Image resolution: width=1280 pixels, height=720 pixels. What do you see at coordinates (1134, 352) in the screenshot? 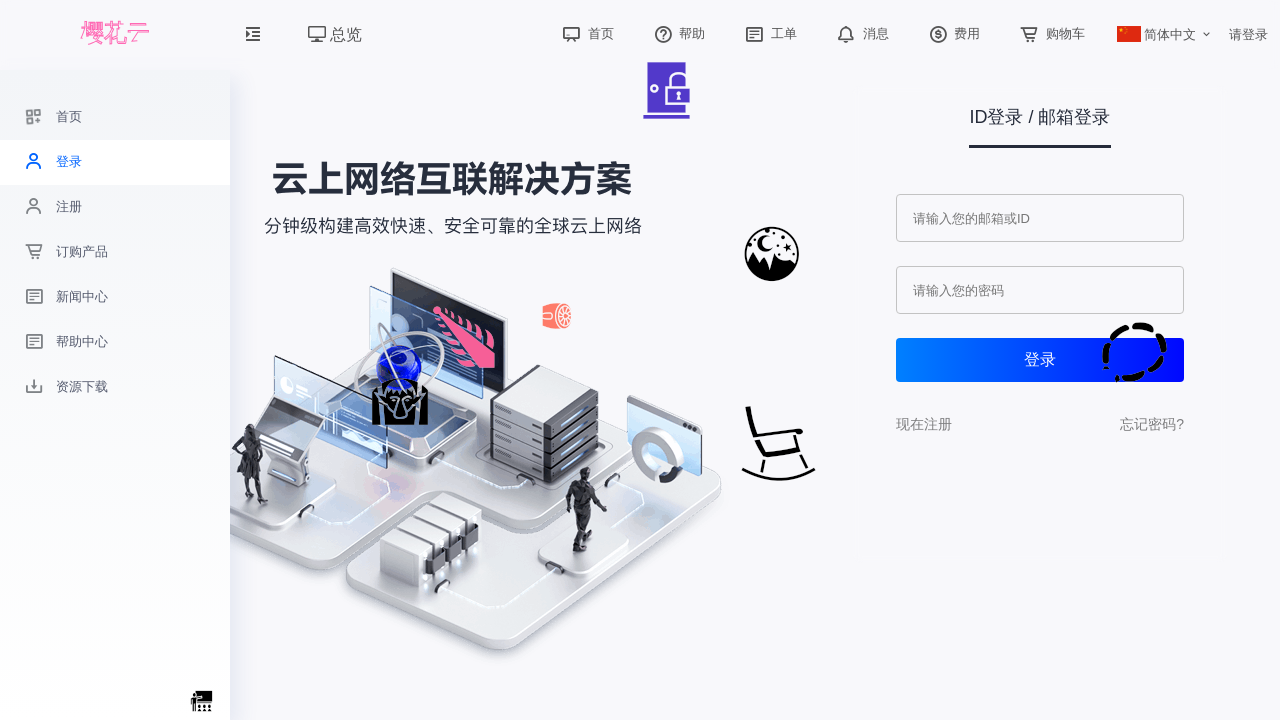
I see `indicates loading or processing in progress` at bounding box center [1134, 352].